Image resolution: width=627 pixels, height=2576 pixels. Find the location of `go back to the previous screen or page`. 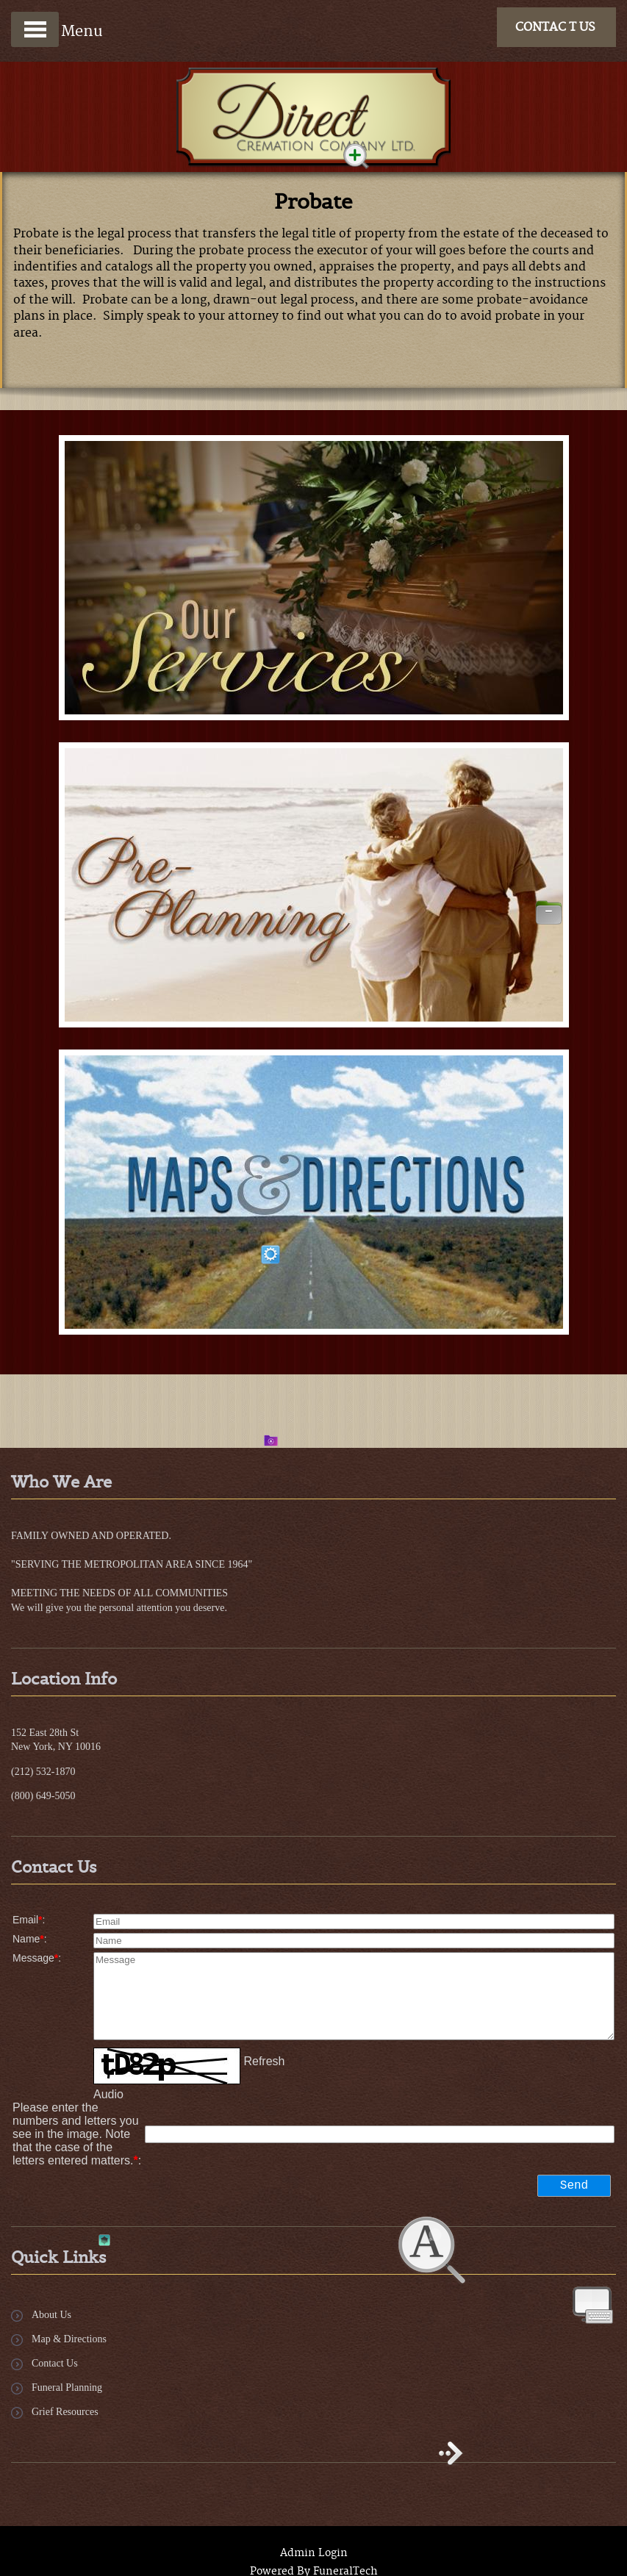

go back to the previous screen or page is located at coordinates (451, 2453).